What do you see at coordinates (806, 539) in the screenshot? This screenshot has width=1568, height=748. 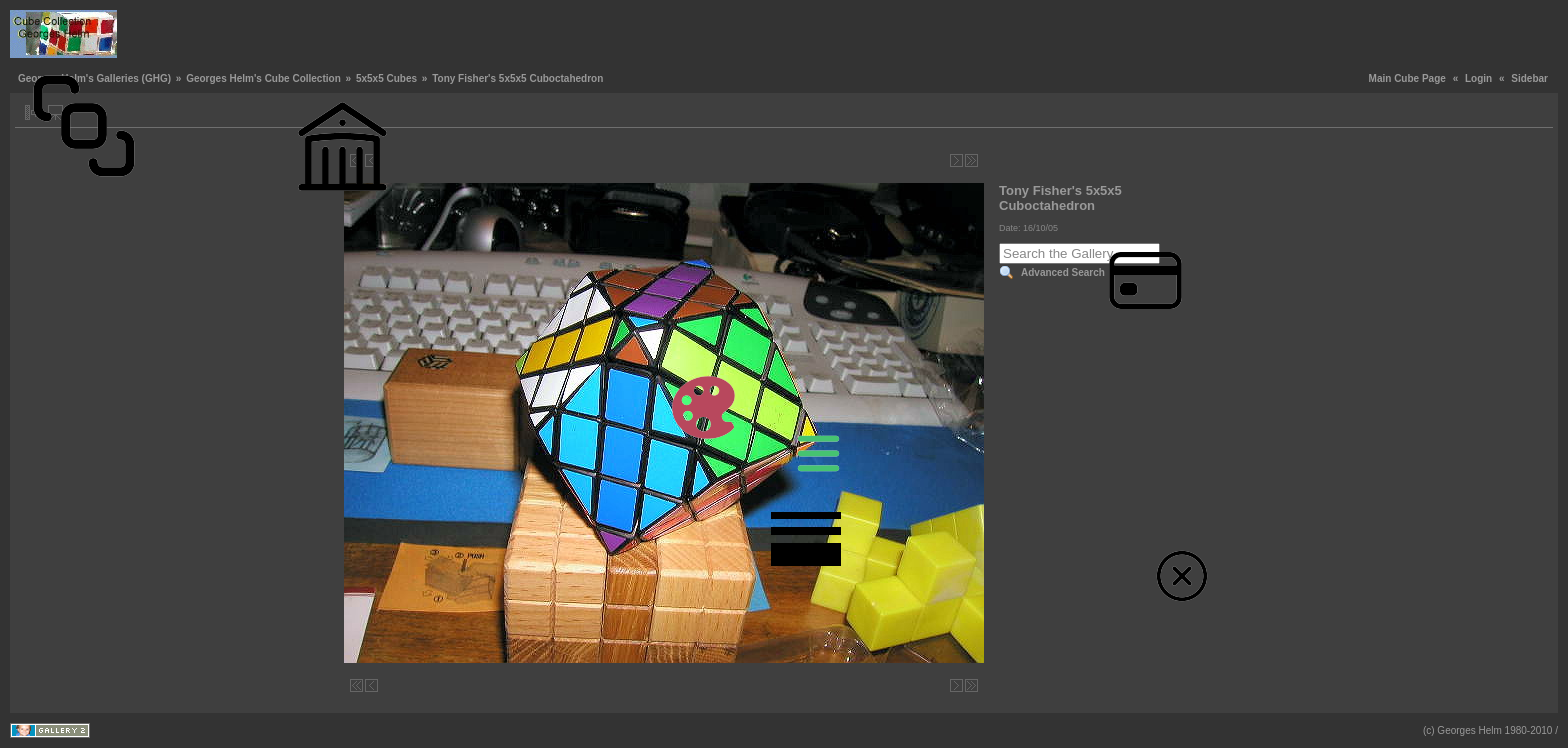 I see `split view horizontally` at bounding box center [806, 539].